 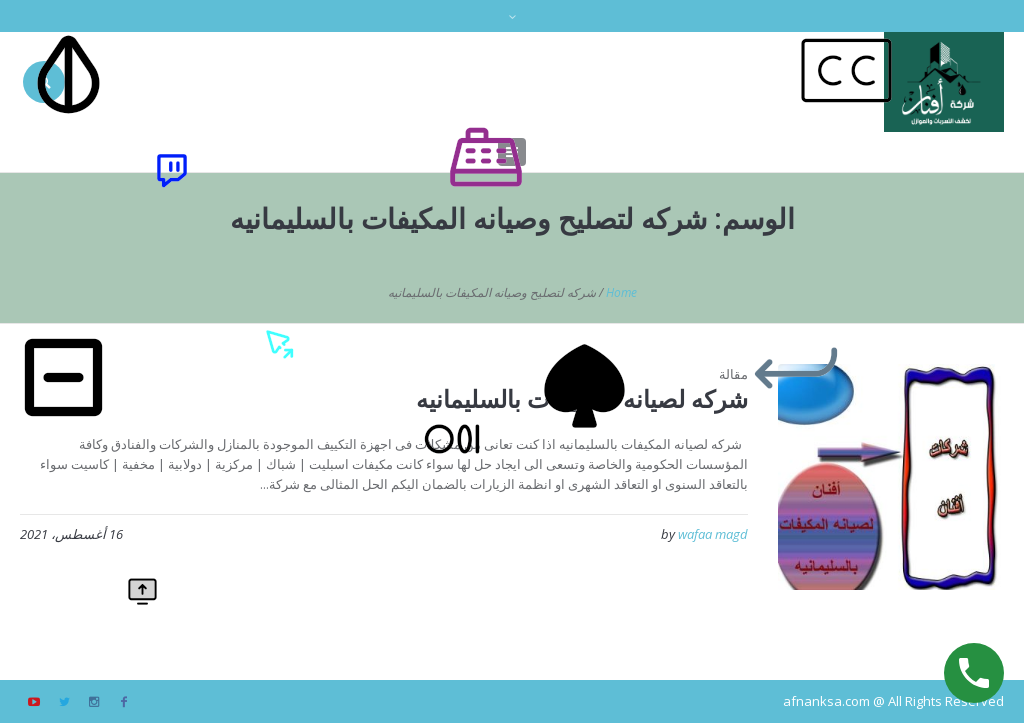 What do you see at coordinates (172, 169) in the screenshot?
I see `open the Twitch app` at bounding box center [172, 169].